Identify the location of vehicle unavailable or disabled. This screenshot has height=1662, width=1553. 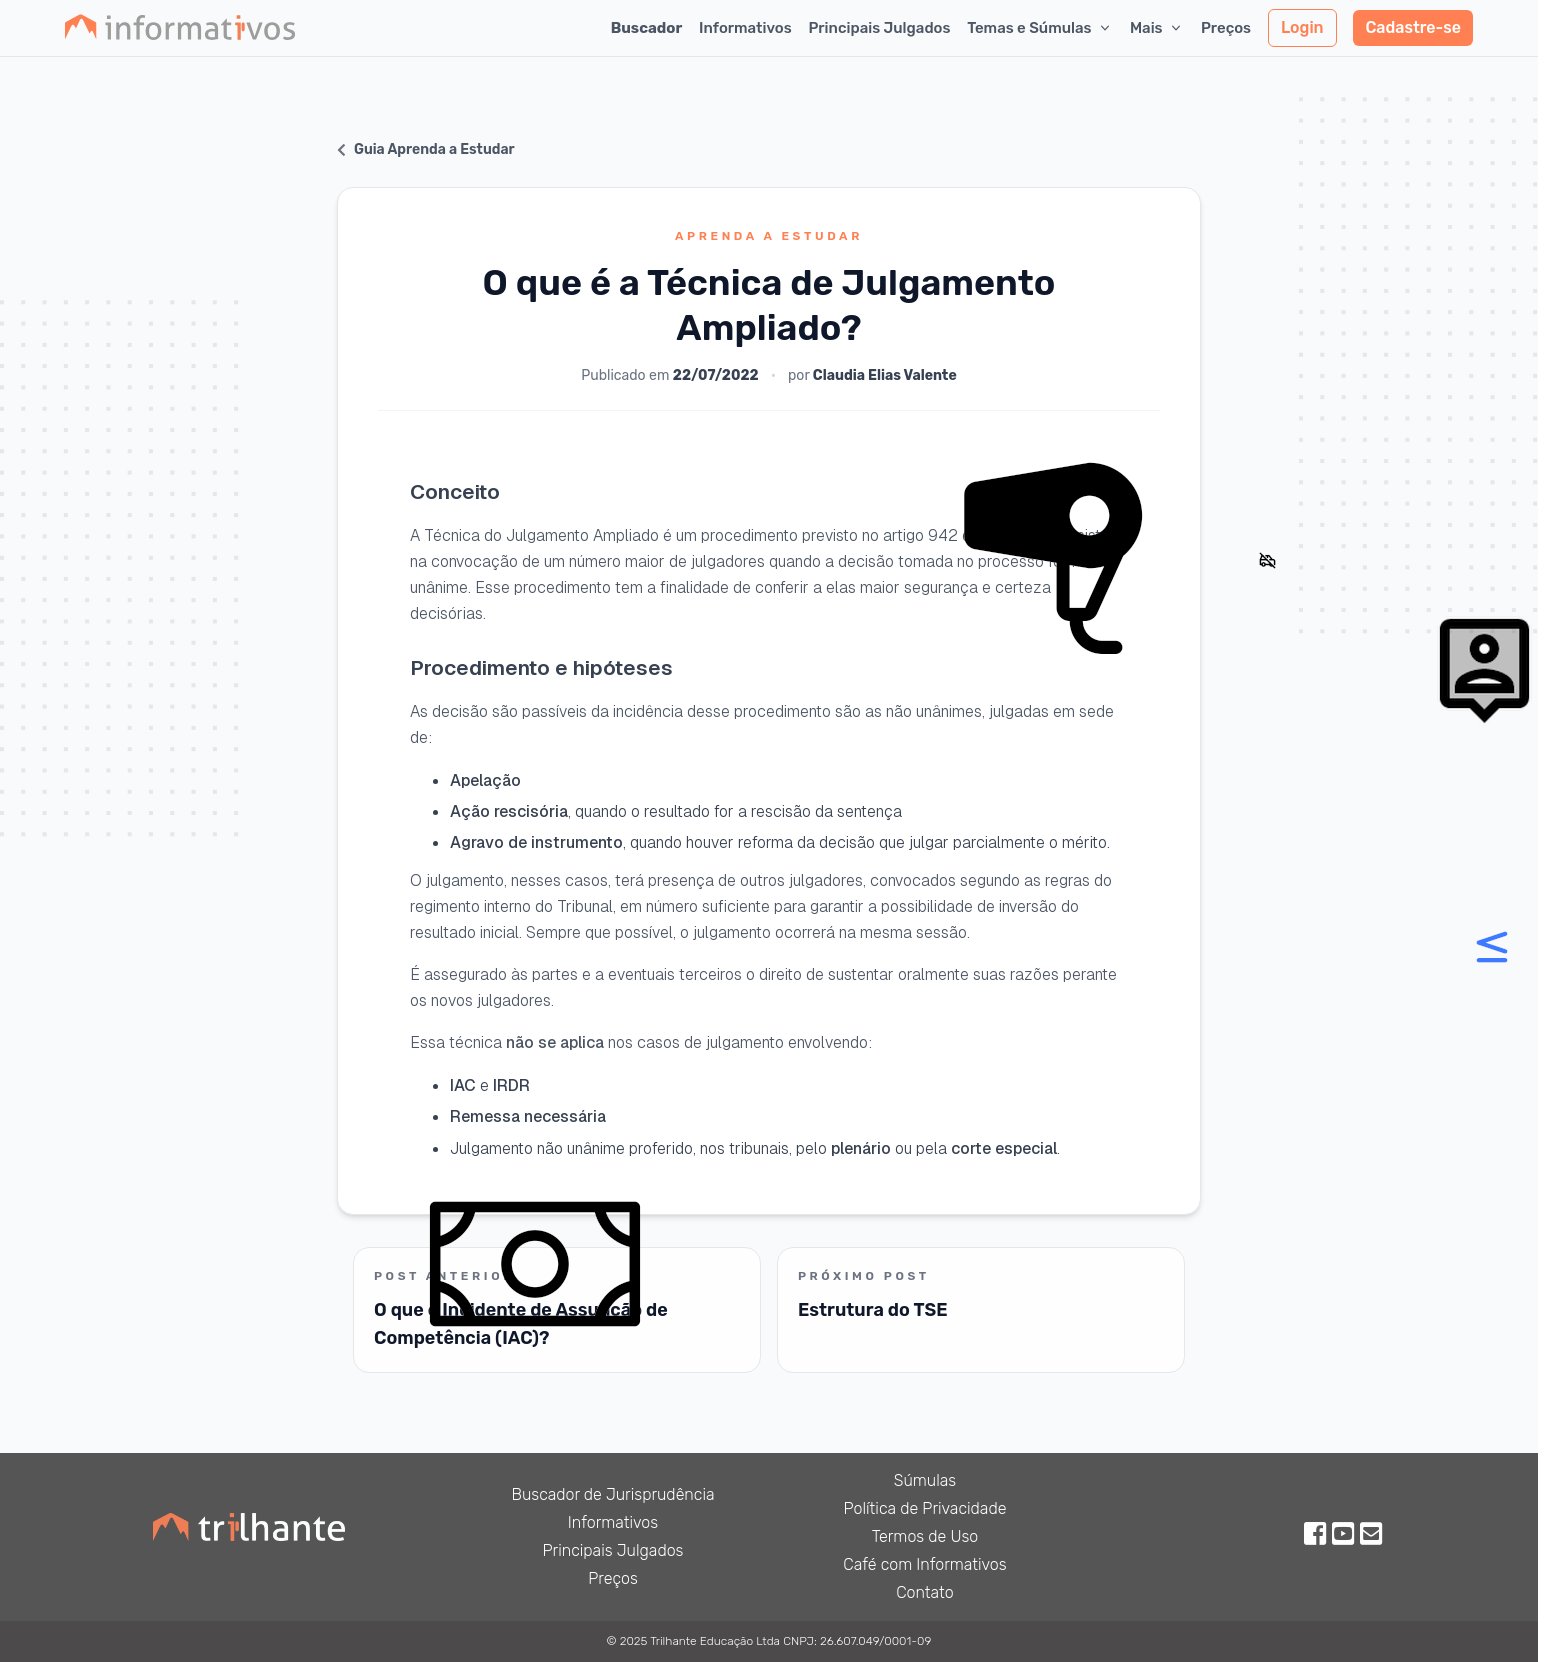
(1267, 560).